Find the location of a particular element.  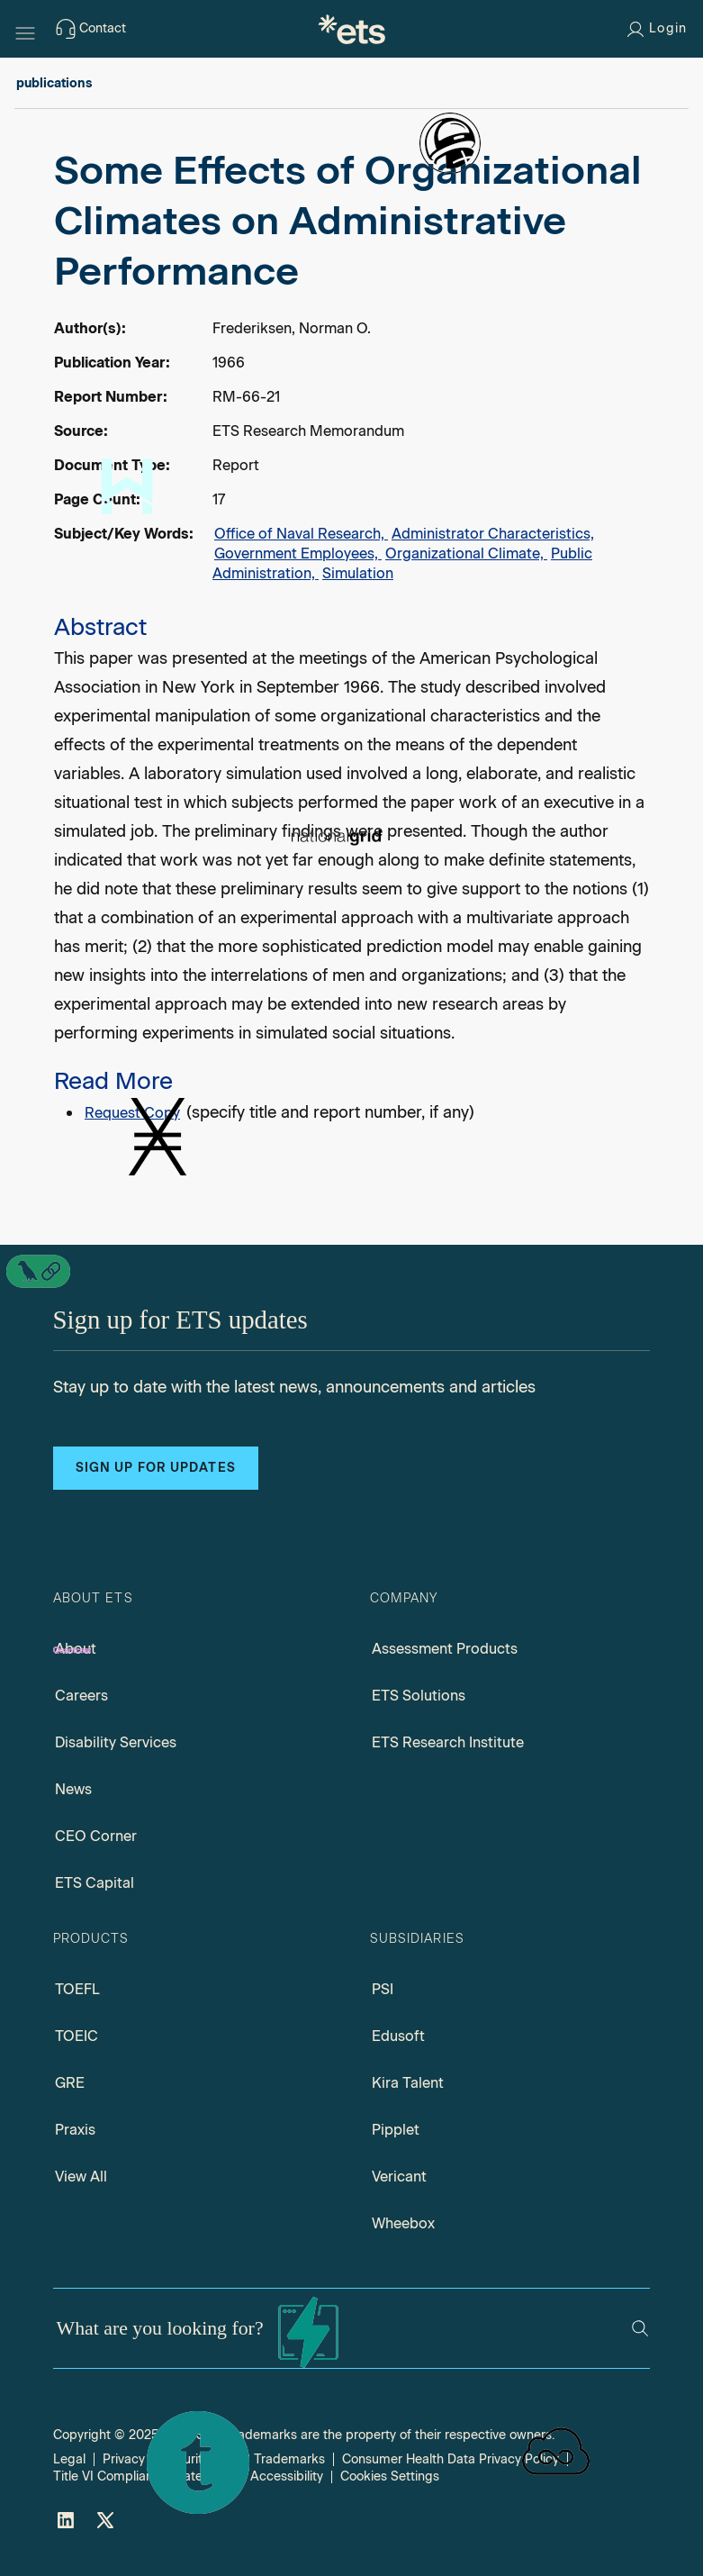

quantcast company logo is located at coordinates (72, 1650).